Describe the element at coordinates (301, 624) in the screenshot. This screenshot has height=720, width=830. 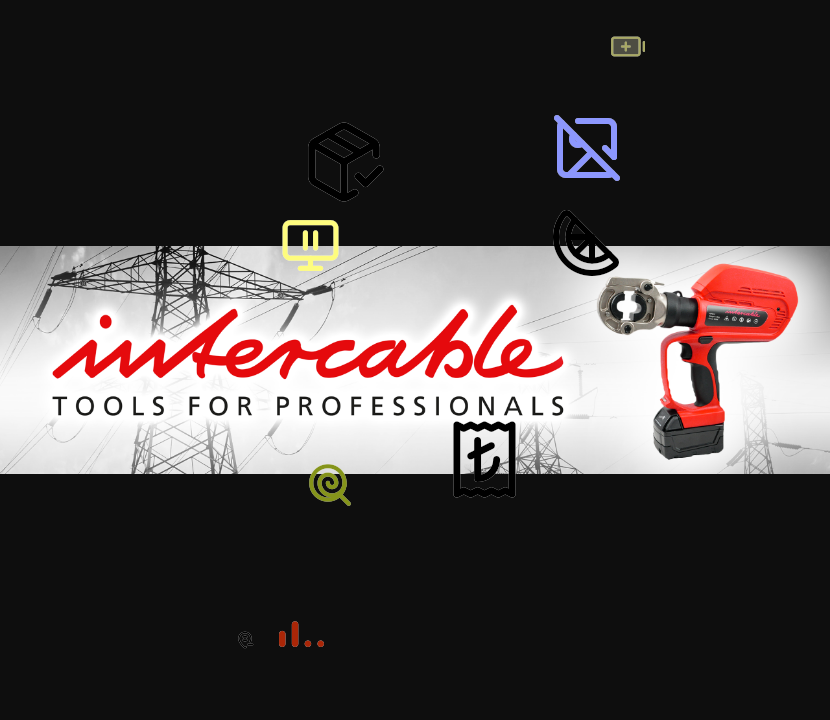
I see `indicates moderate signal strength` at that location.